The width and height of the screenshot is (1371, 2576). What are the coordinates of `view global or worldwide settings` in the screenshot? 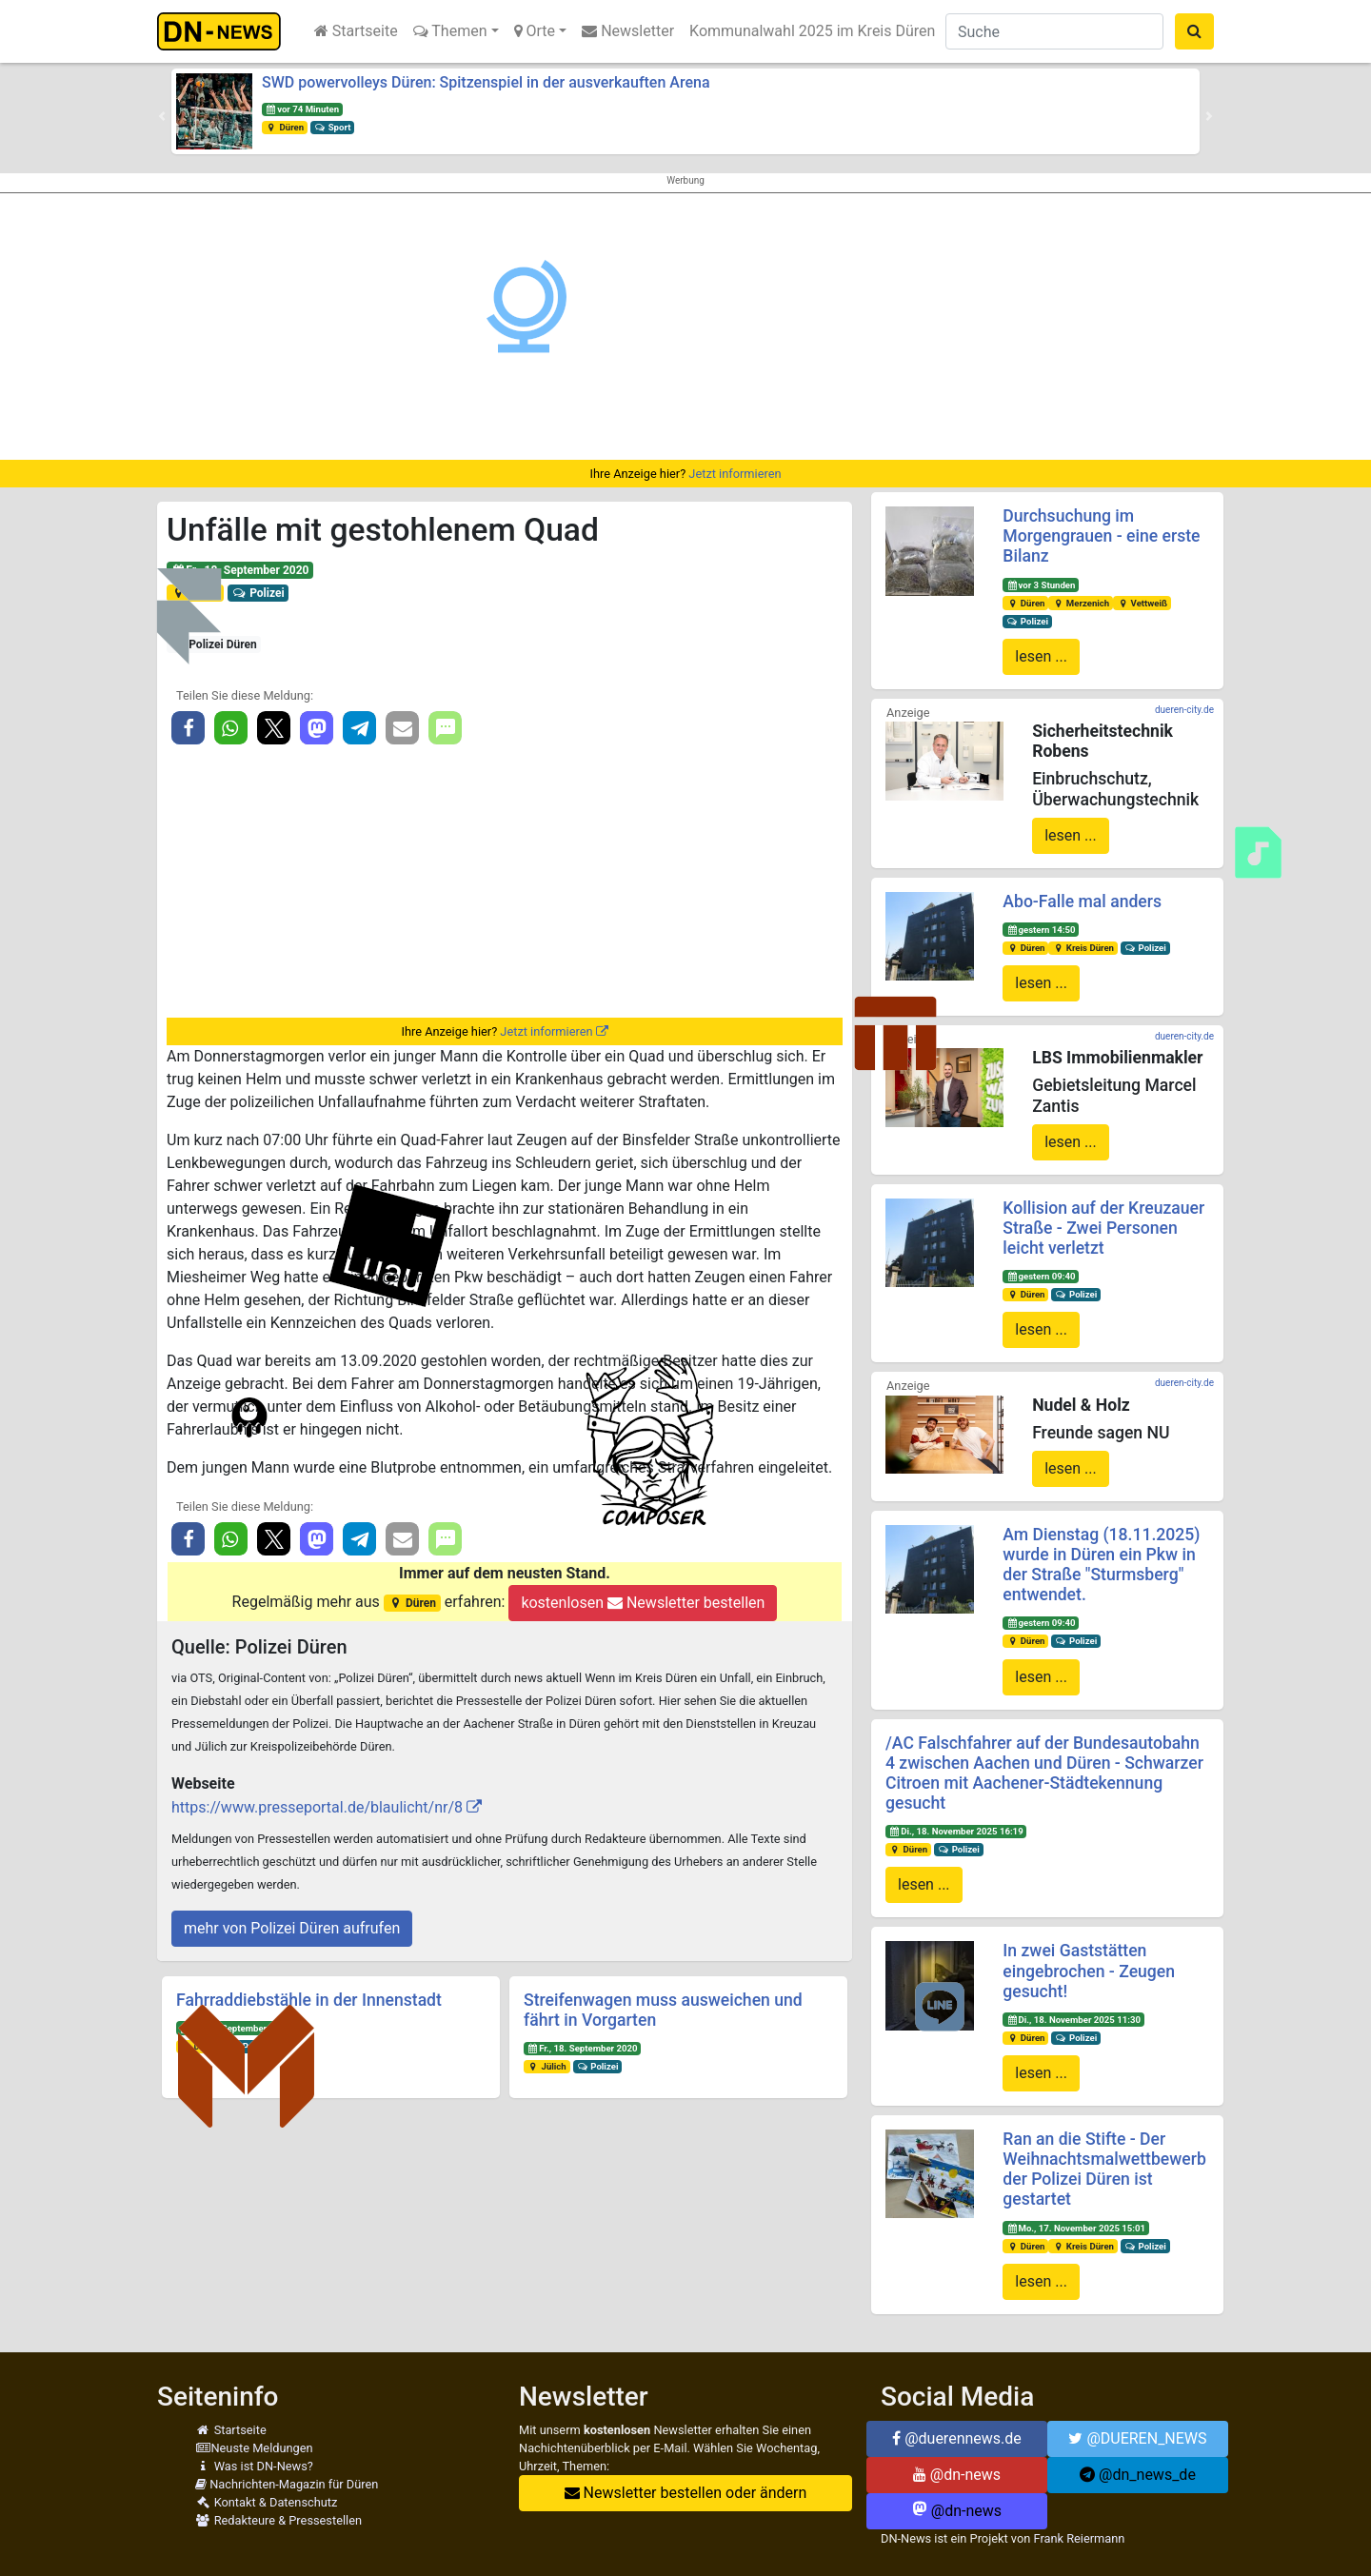 It's located at (524, 306).